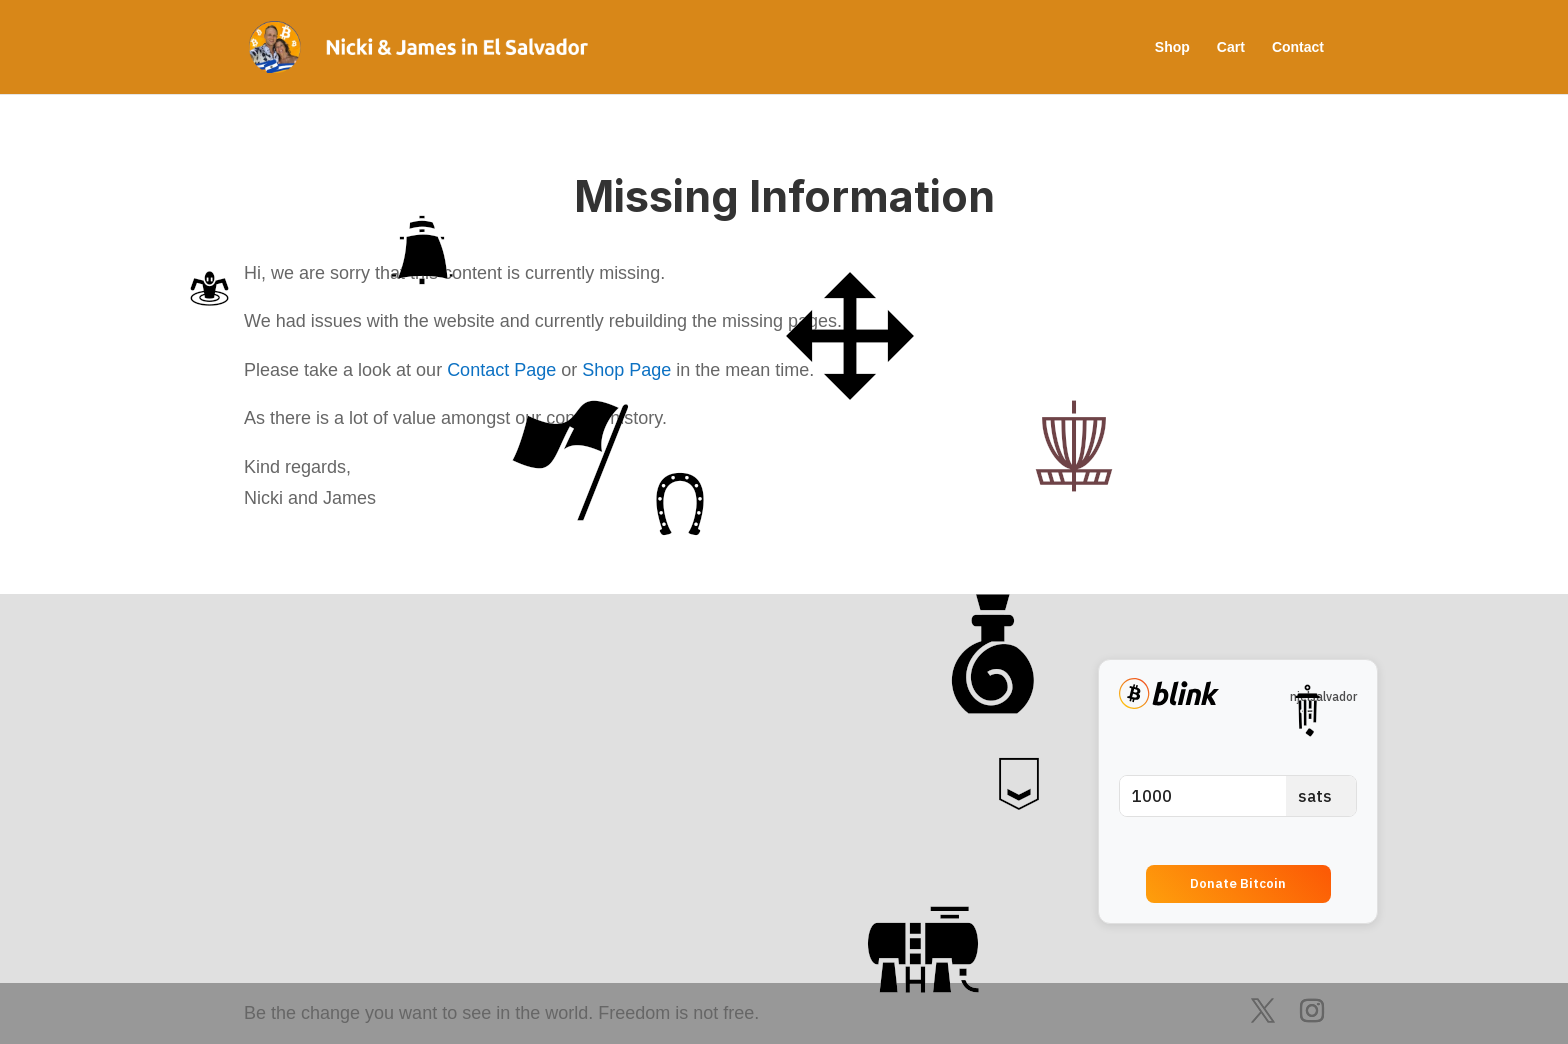  Describe the element at coordinates (850, 336) in the screenshot. I see `move or reposition an element` at that location.